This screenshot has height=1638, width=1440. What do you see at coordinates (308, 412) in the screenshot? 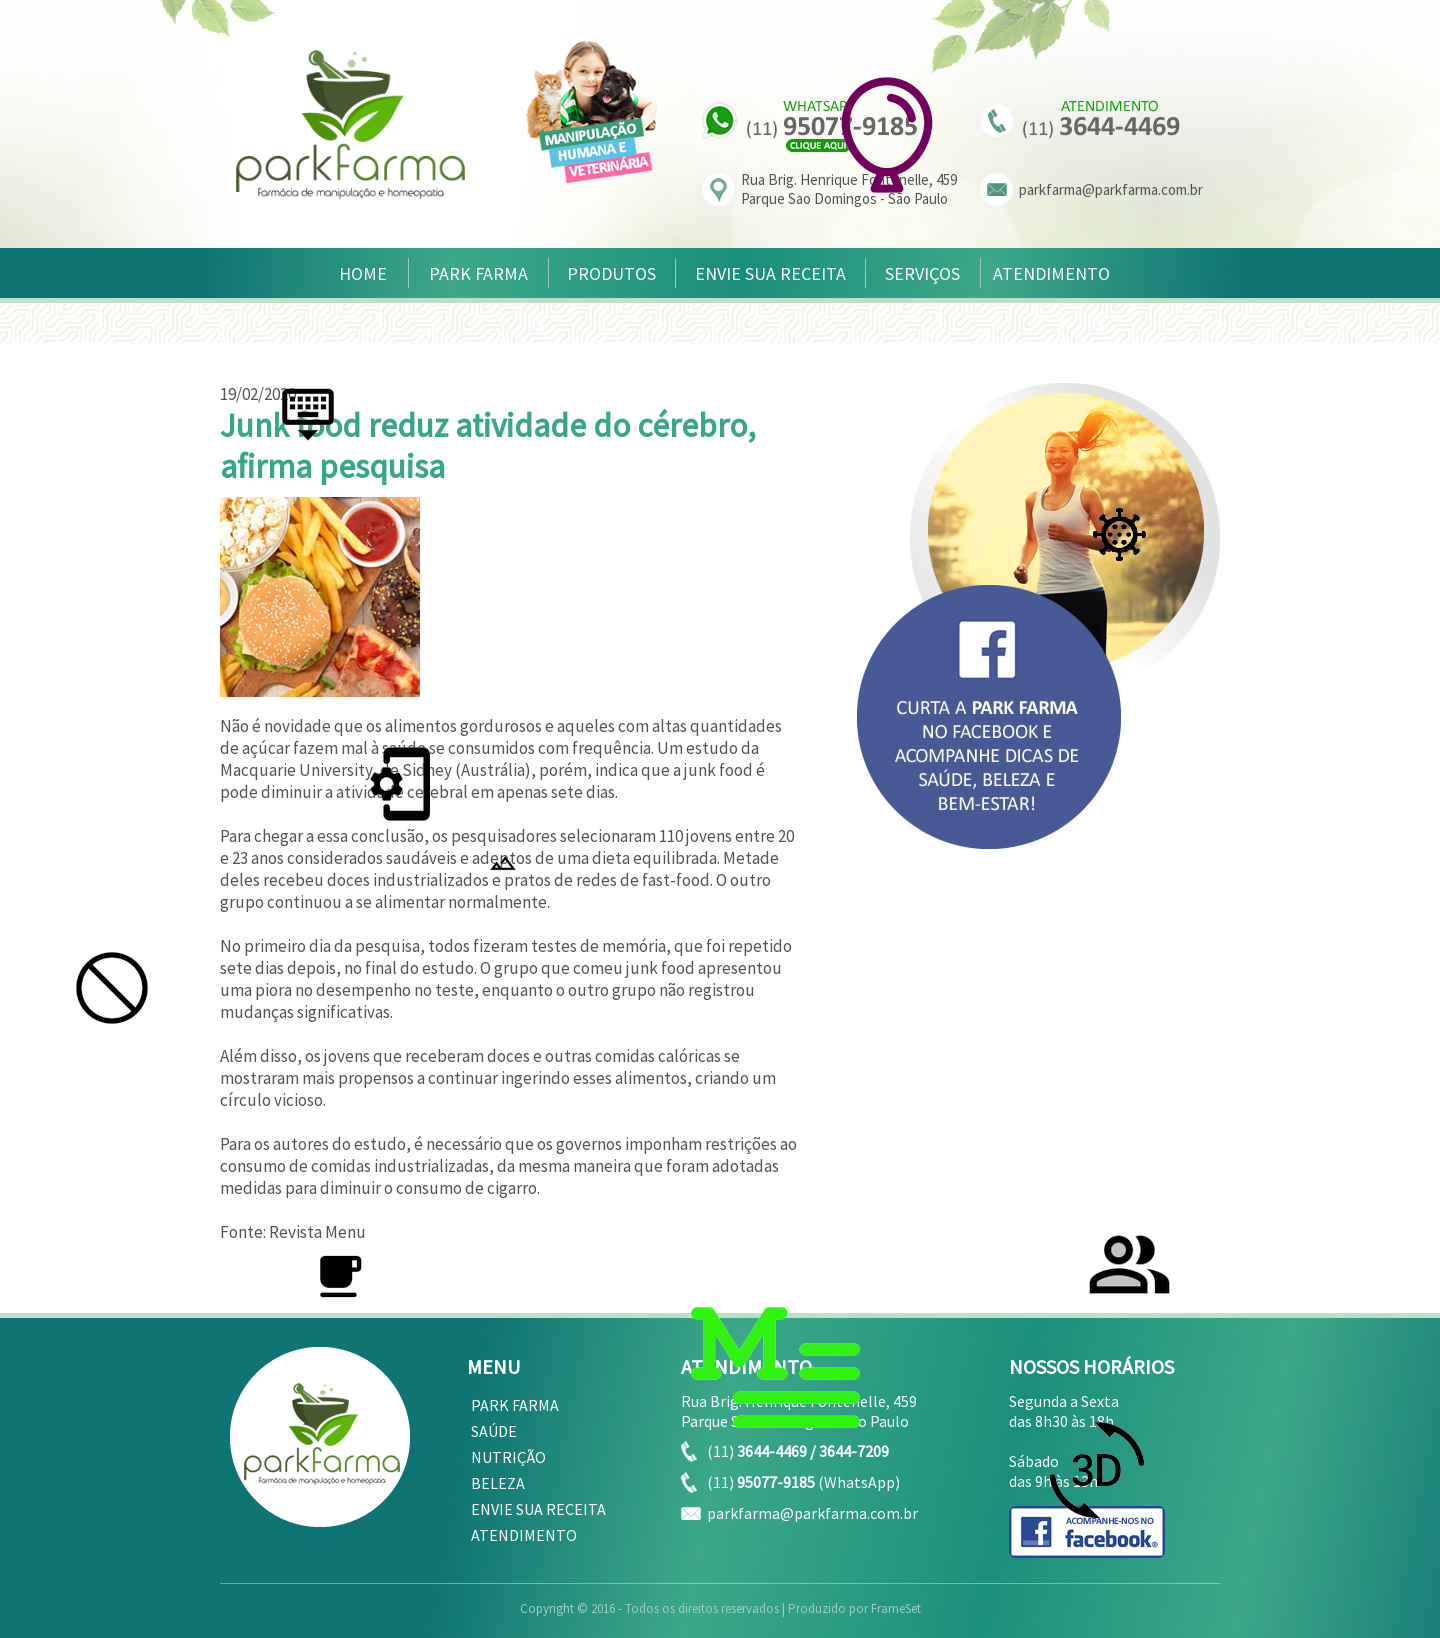
I see `hide the on-screen keyboard` at bounding box center [308, 412].